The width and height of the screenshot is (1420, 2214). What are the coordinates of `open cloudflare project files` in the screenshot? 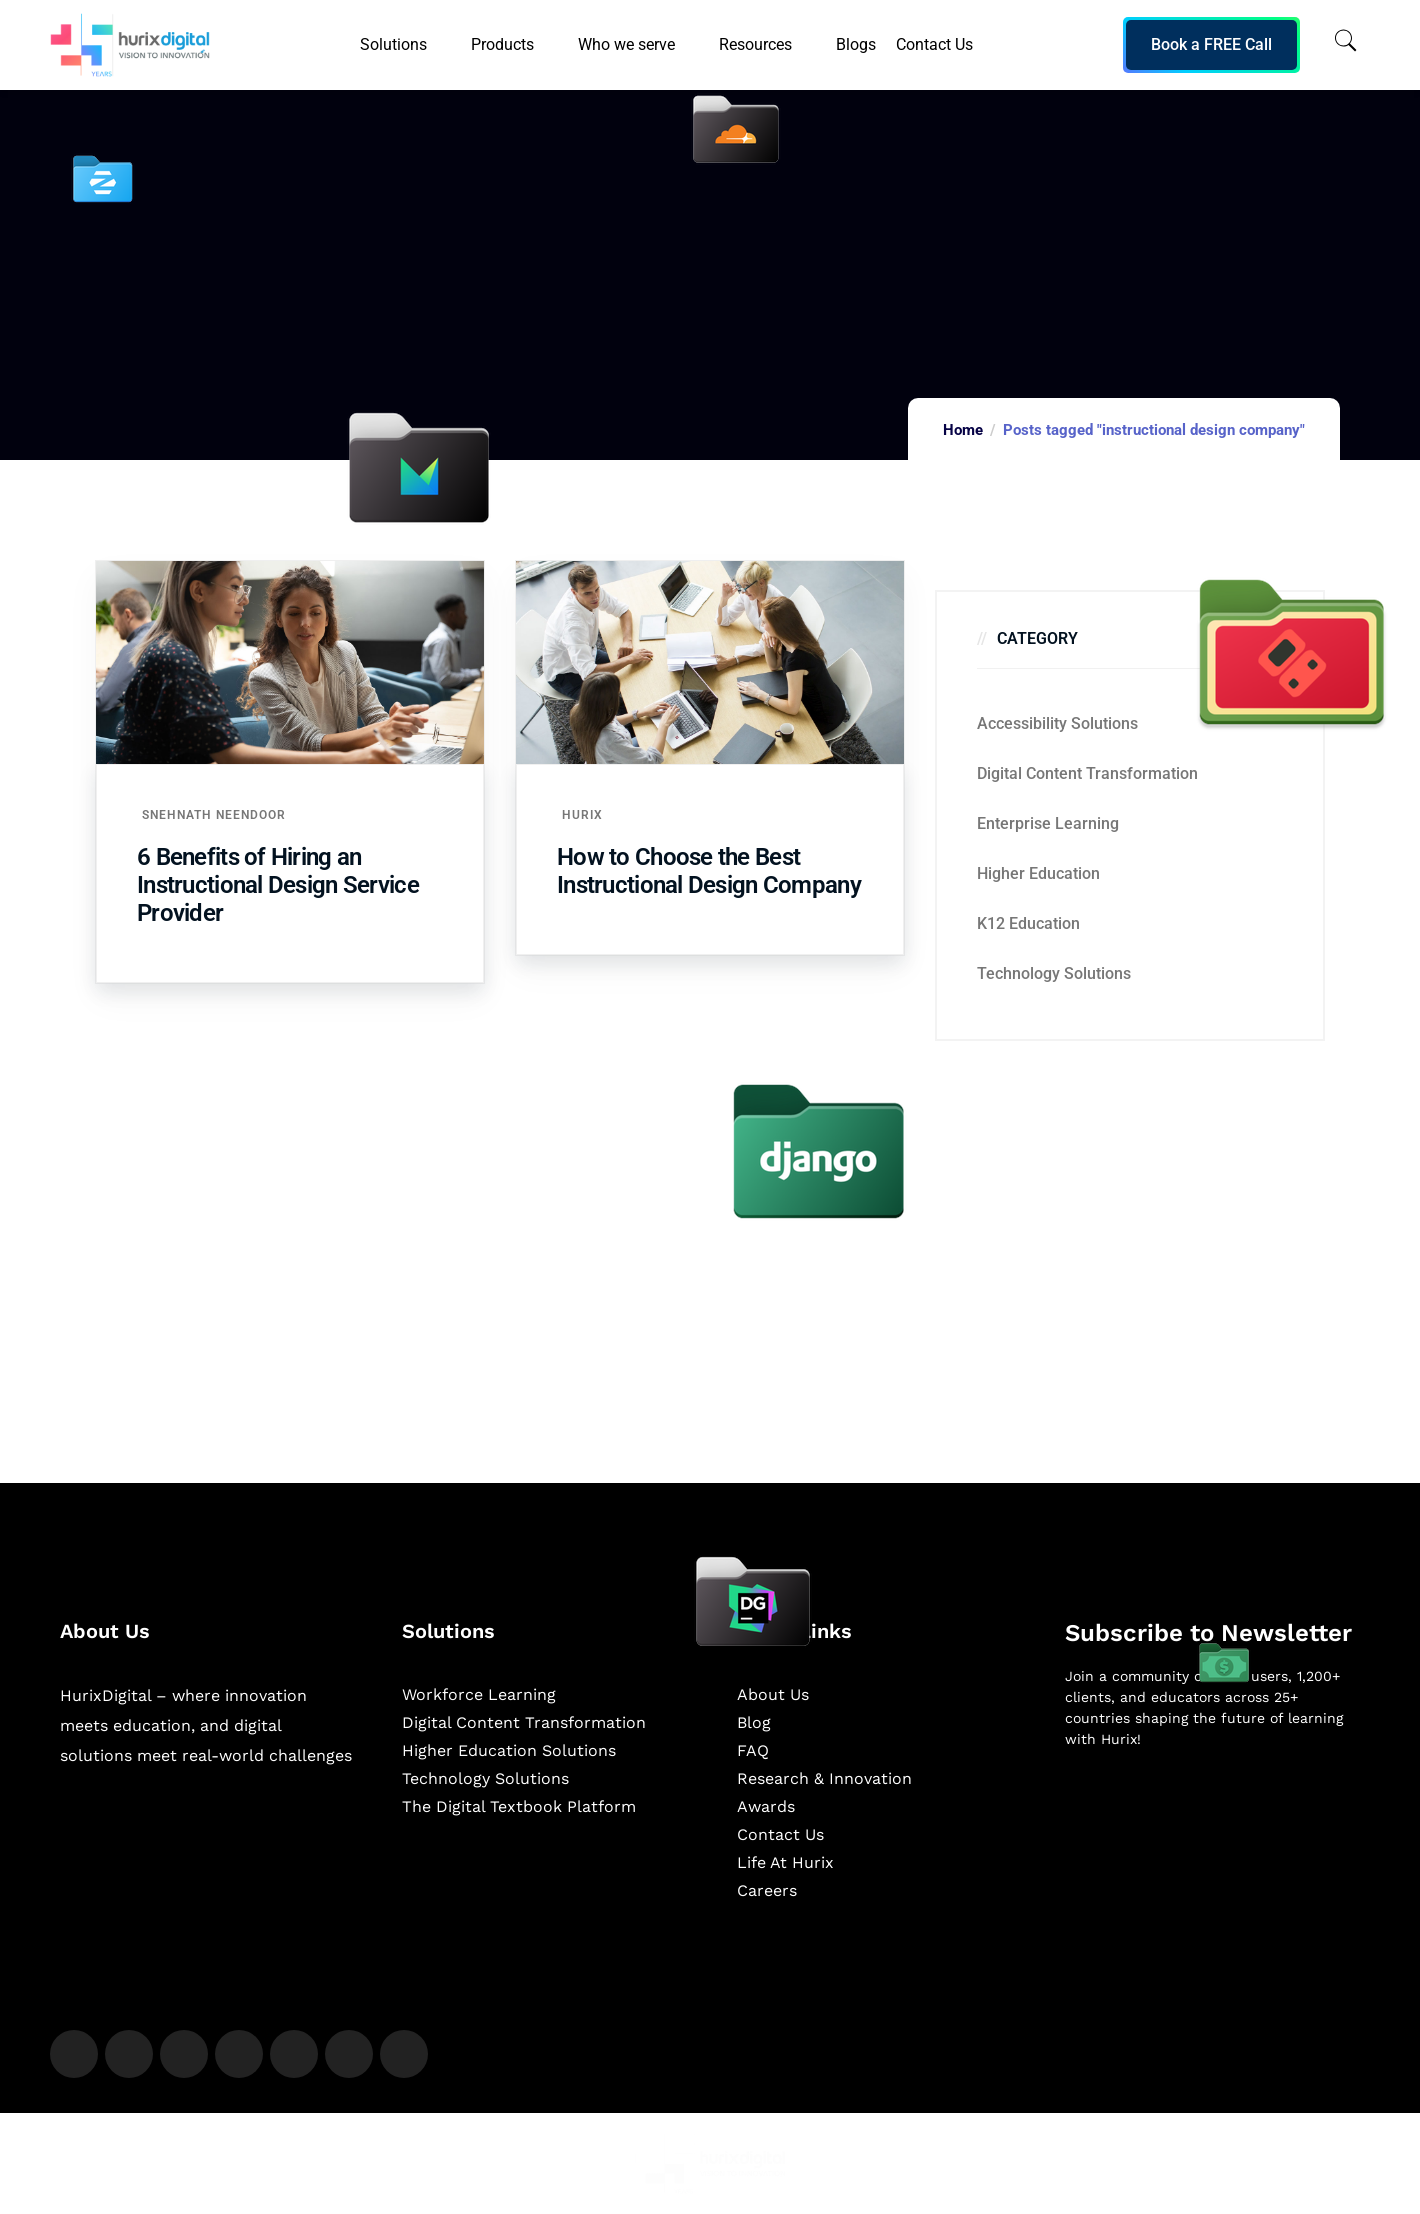 It's located at (735, 131).